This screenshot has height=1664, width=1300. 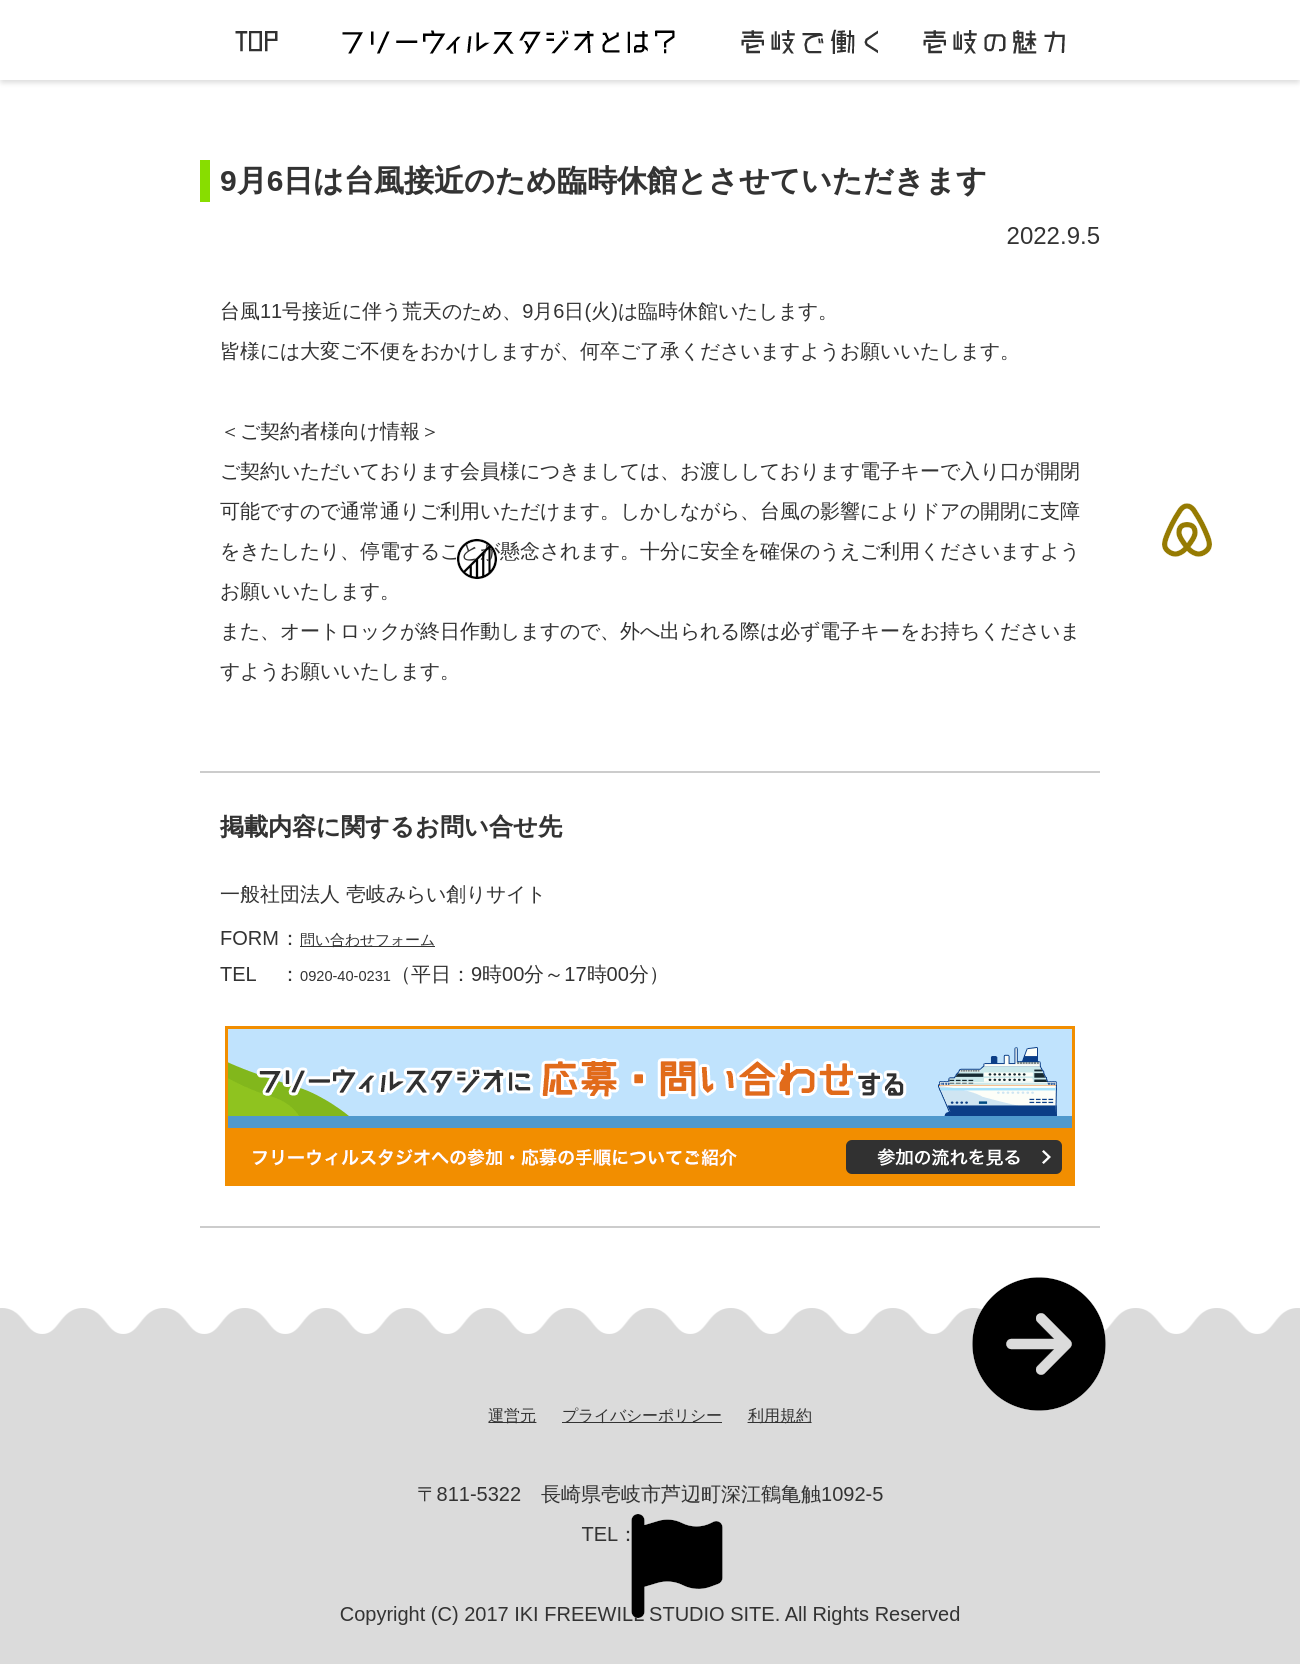 I want to click on adjust contrast or brightness settings, so click(x=477, y=559).